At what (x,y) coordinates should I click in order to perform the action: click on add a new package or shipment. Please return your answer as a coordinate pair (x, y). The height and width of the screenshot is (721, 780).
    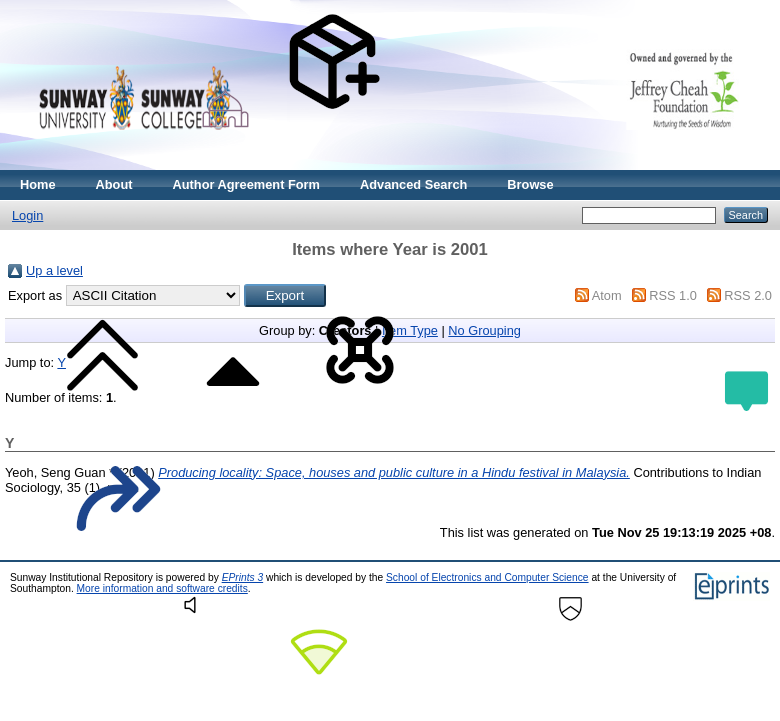
    Looking at the image, I should click on (332, 61).